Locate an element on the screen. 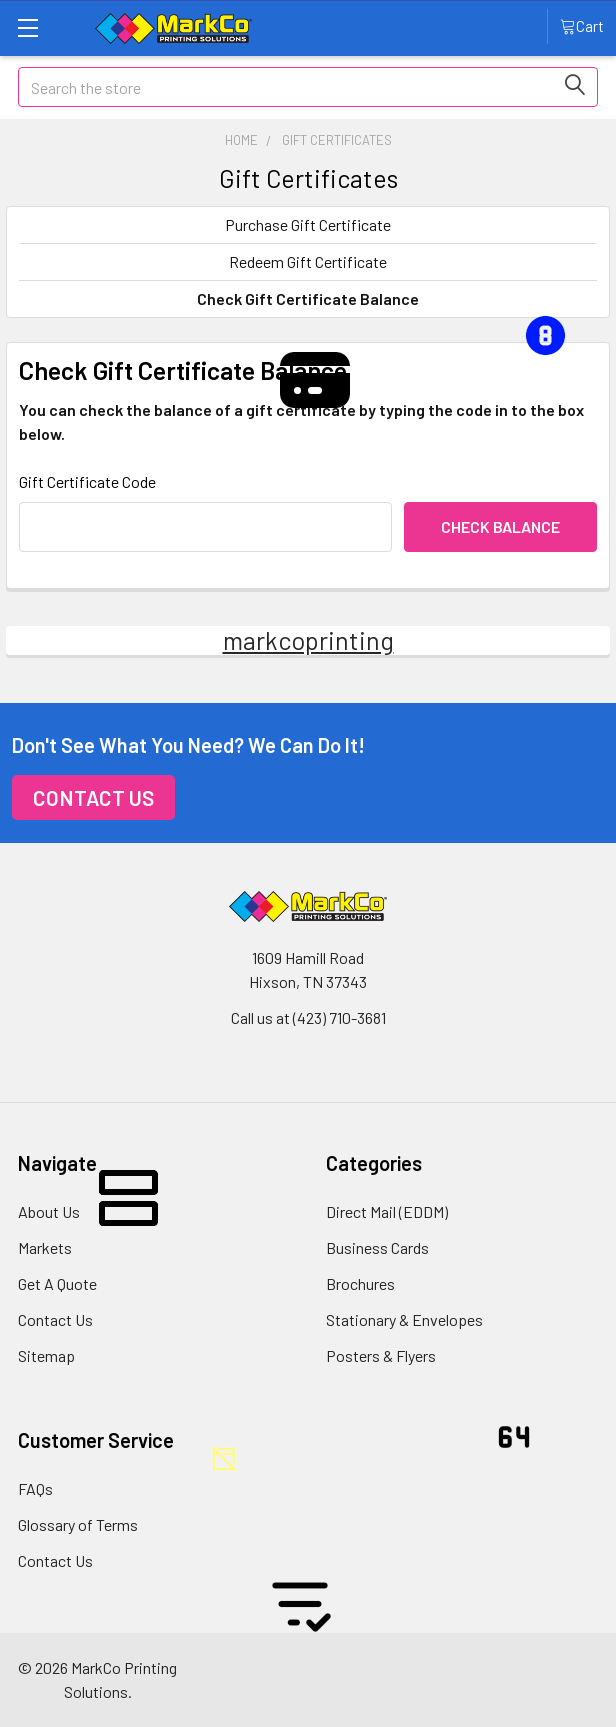 This screenshot has width=616, height=1727. manage payment methods is located at coordinates (315, 380).